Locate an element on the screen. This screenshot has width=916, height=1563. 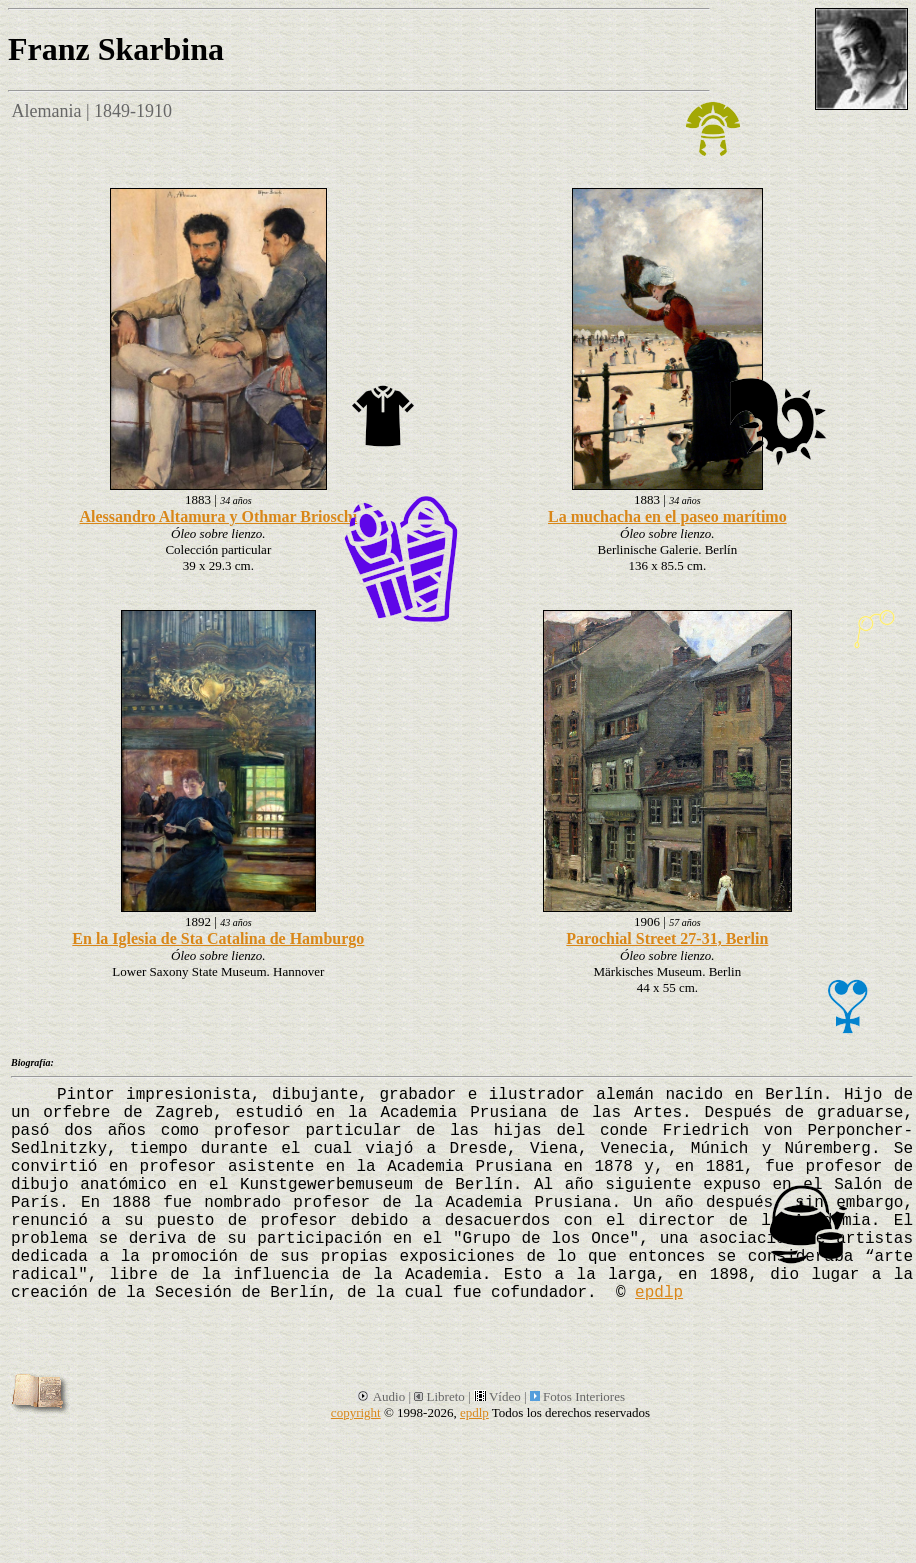
browse clothing or apparel category is located at coordinates (383, 416).